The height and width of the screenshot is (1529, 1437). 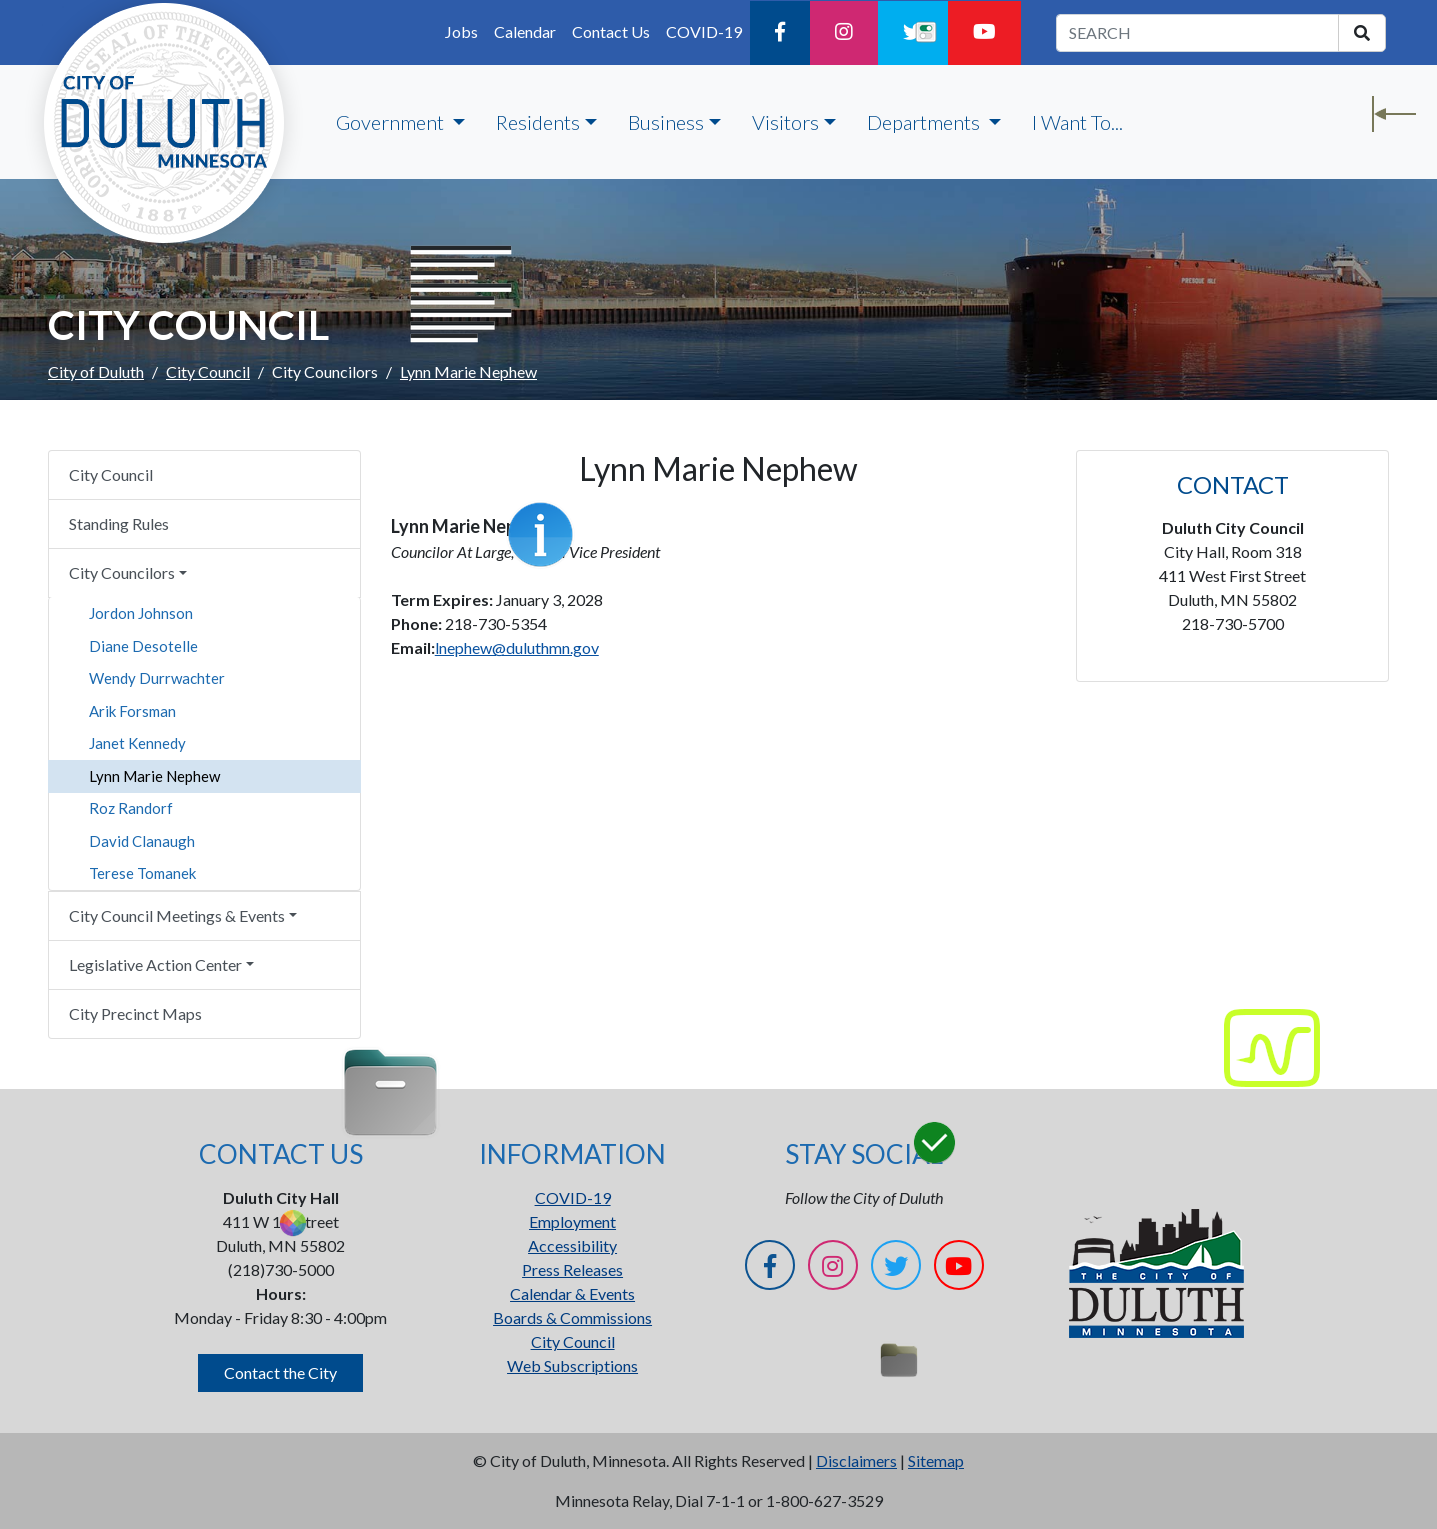 I want to click on go to the first item in a list or sequence, so click(x=1394, y=114).